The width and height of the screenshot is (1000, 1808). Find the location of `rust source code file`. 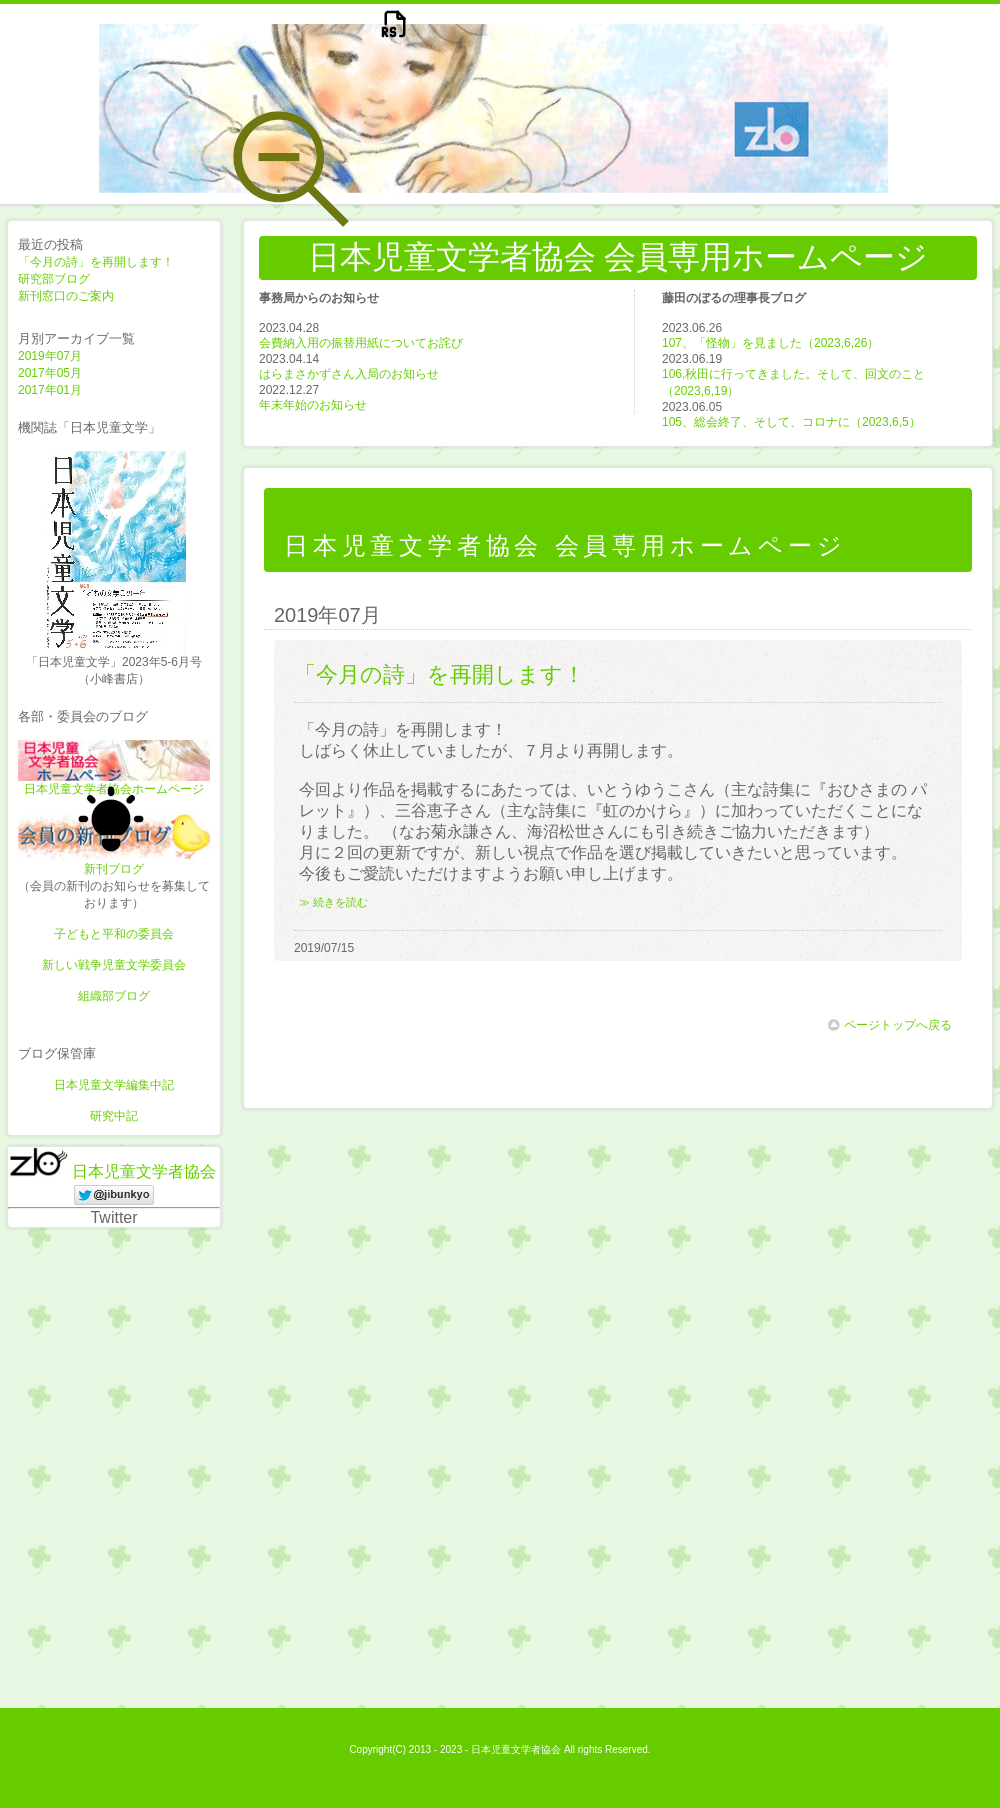

rust source code file is located at coordinates (395, 24).